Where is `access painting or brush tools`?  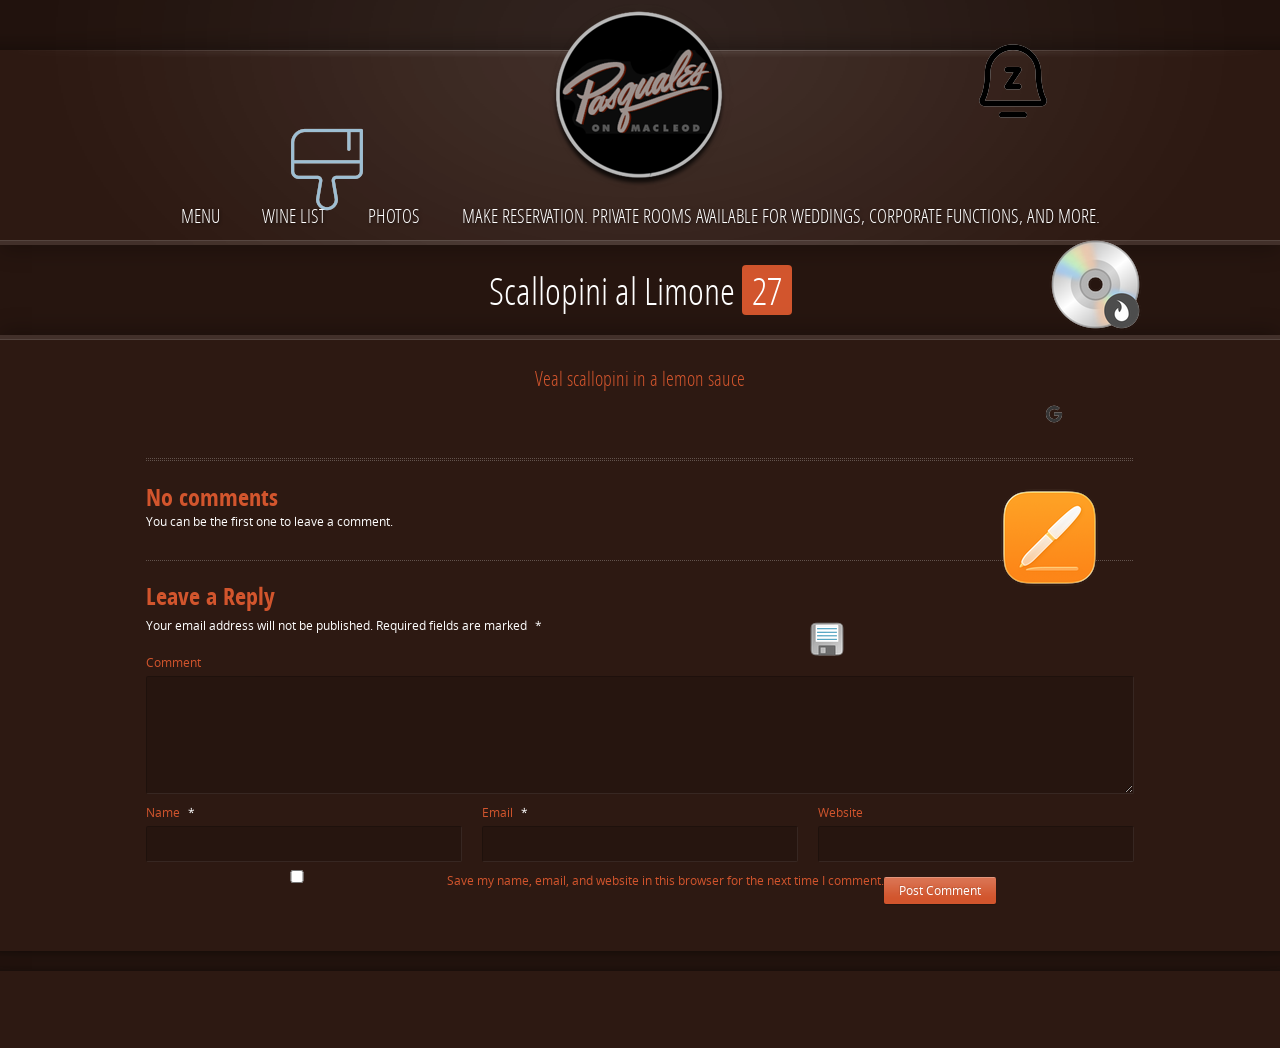
access painting or brush tools is located at coordinates (327, 168).